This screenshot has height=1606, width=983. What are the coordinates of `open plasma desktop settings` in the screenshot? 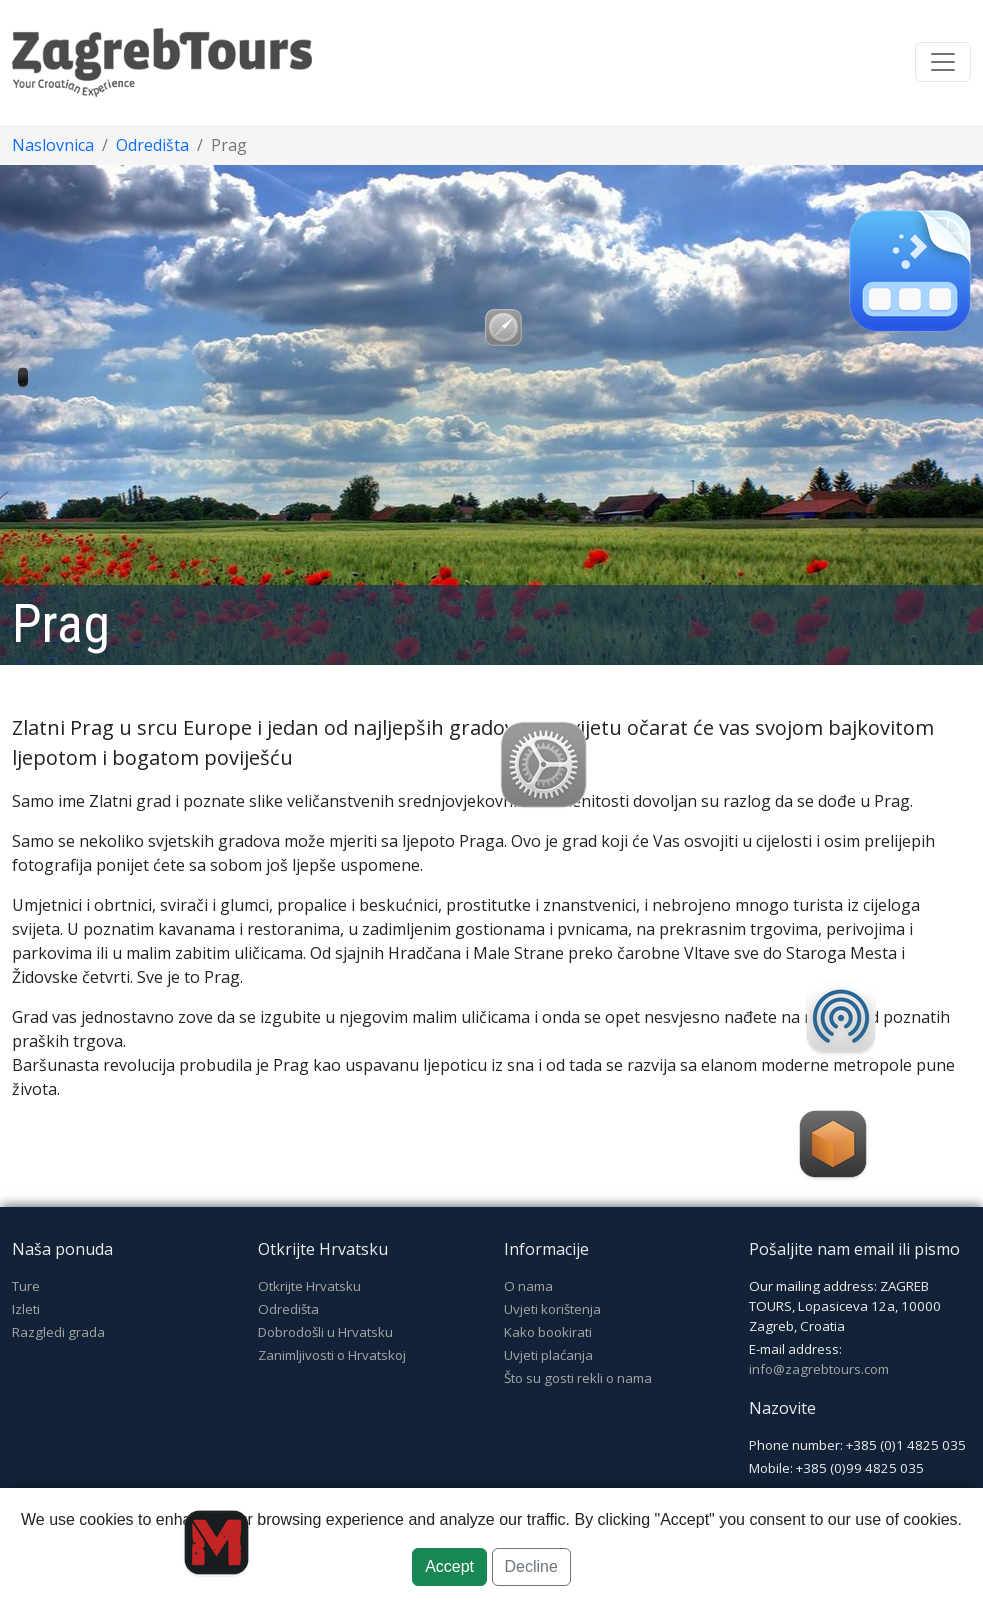 It's located at (910, 271).